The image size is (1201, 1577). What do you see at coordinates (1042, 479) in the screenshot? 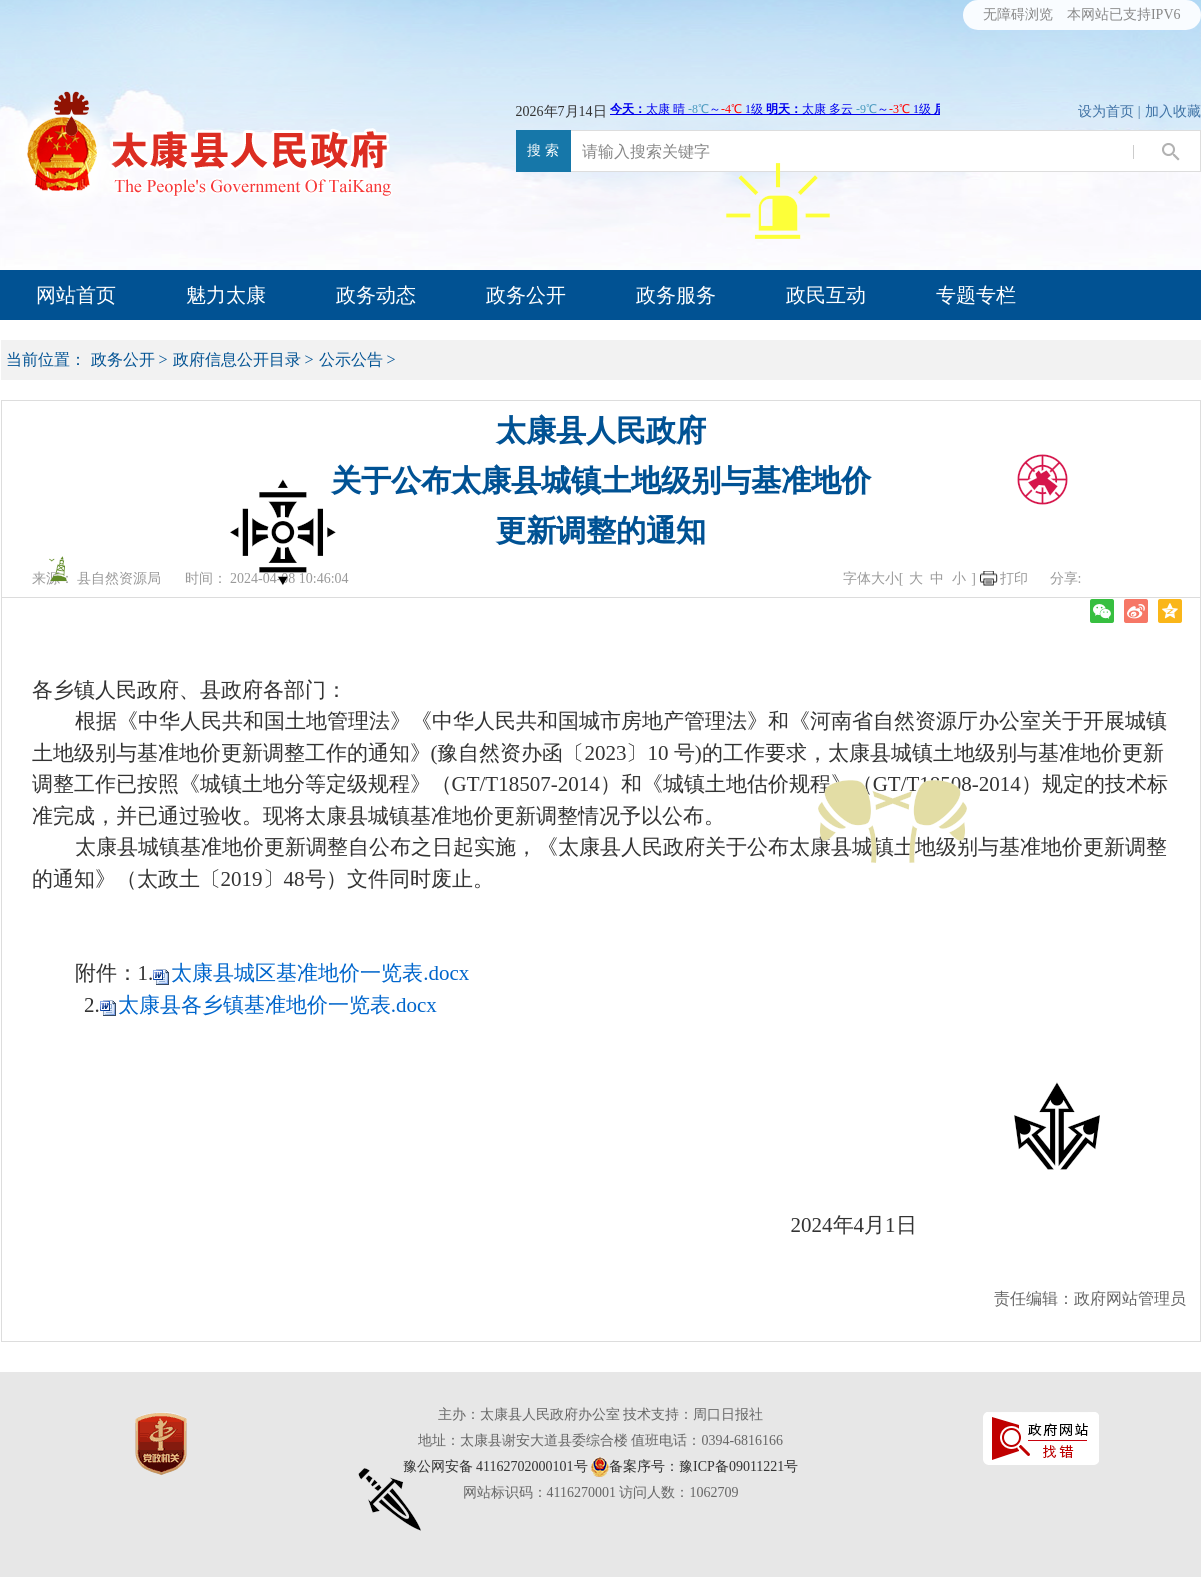
I see `view radar or detection range settings` at bounding box center [1042, 479].